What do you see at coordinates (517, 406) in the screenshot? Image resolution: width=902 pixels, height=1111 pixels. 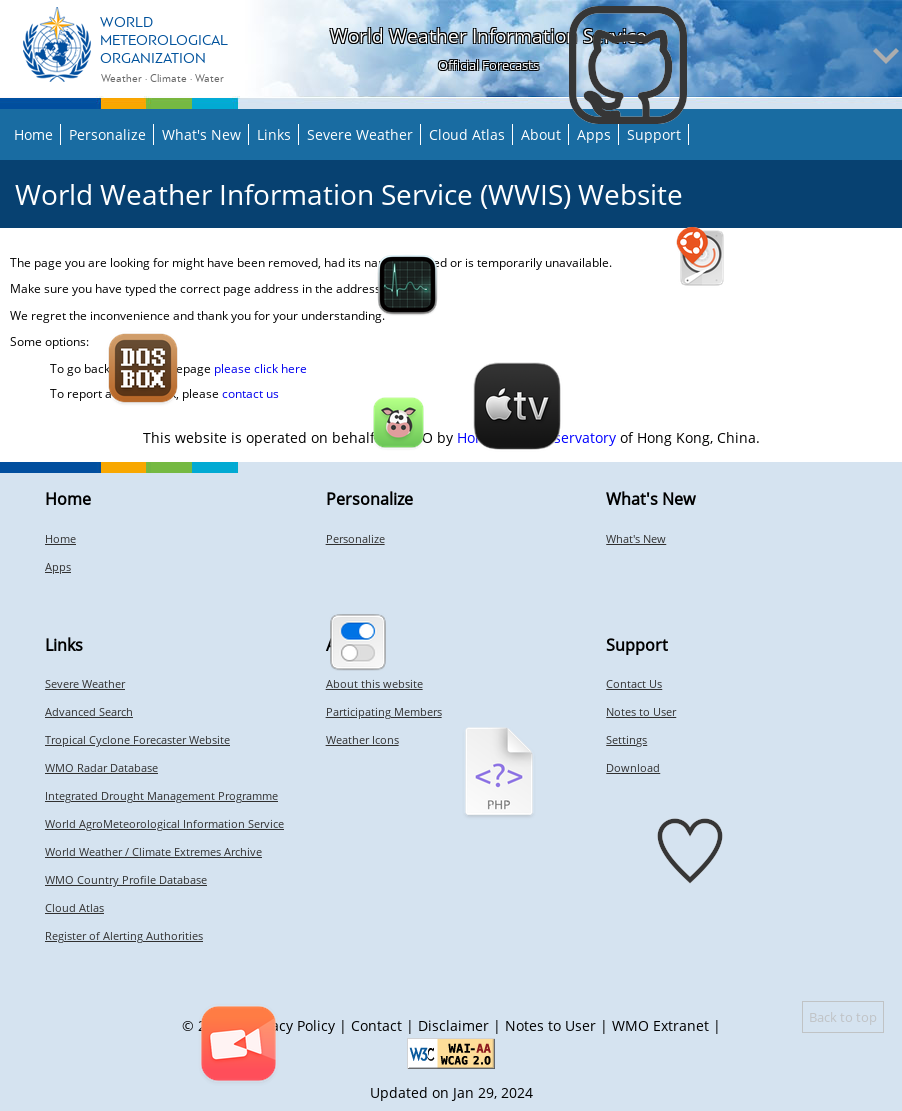 I see `open the apple tv app` at bounding box center [517, 406].